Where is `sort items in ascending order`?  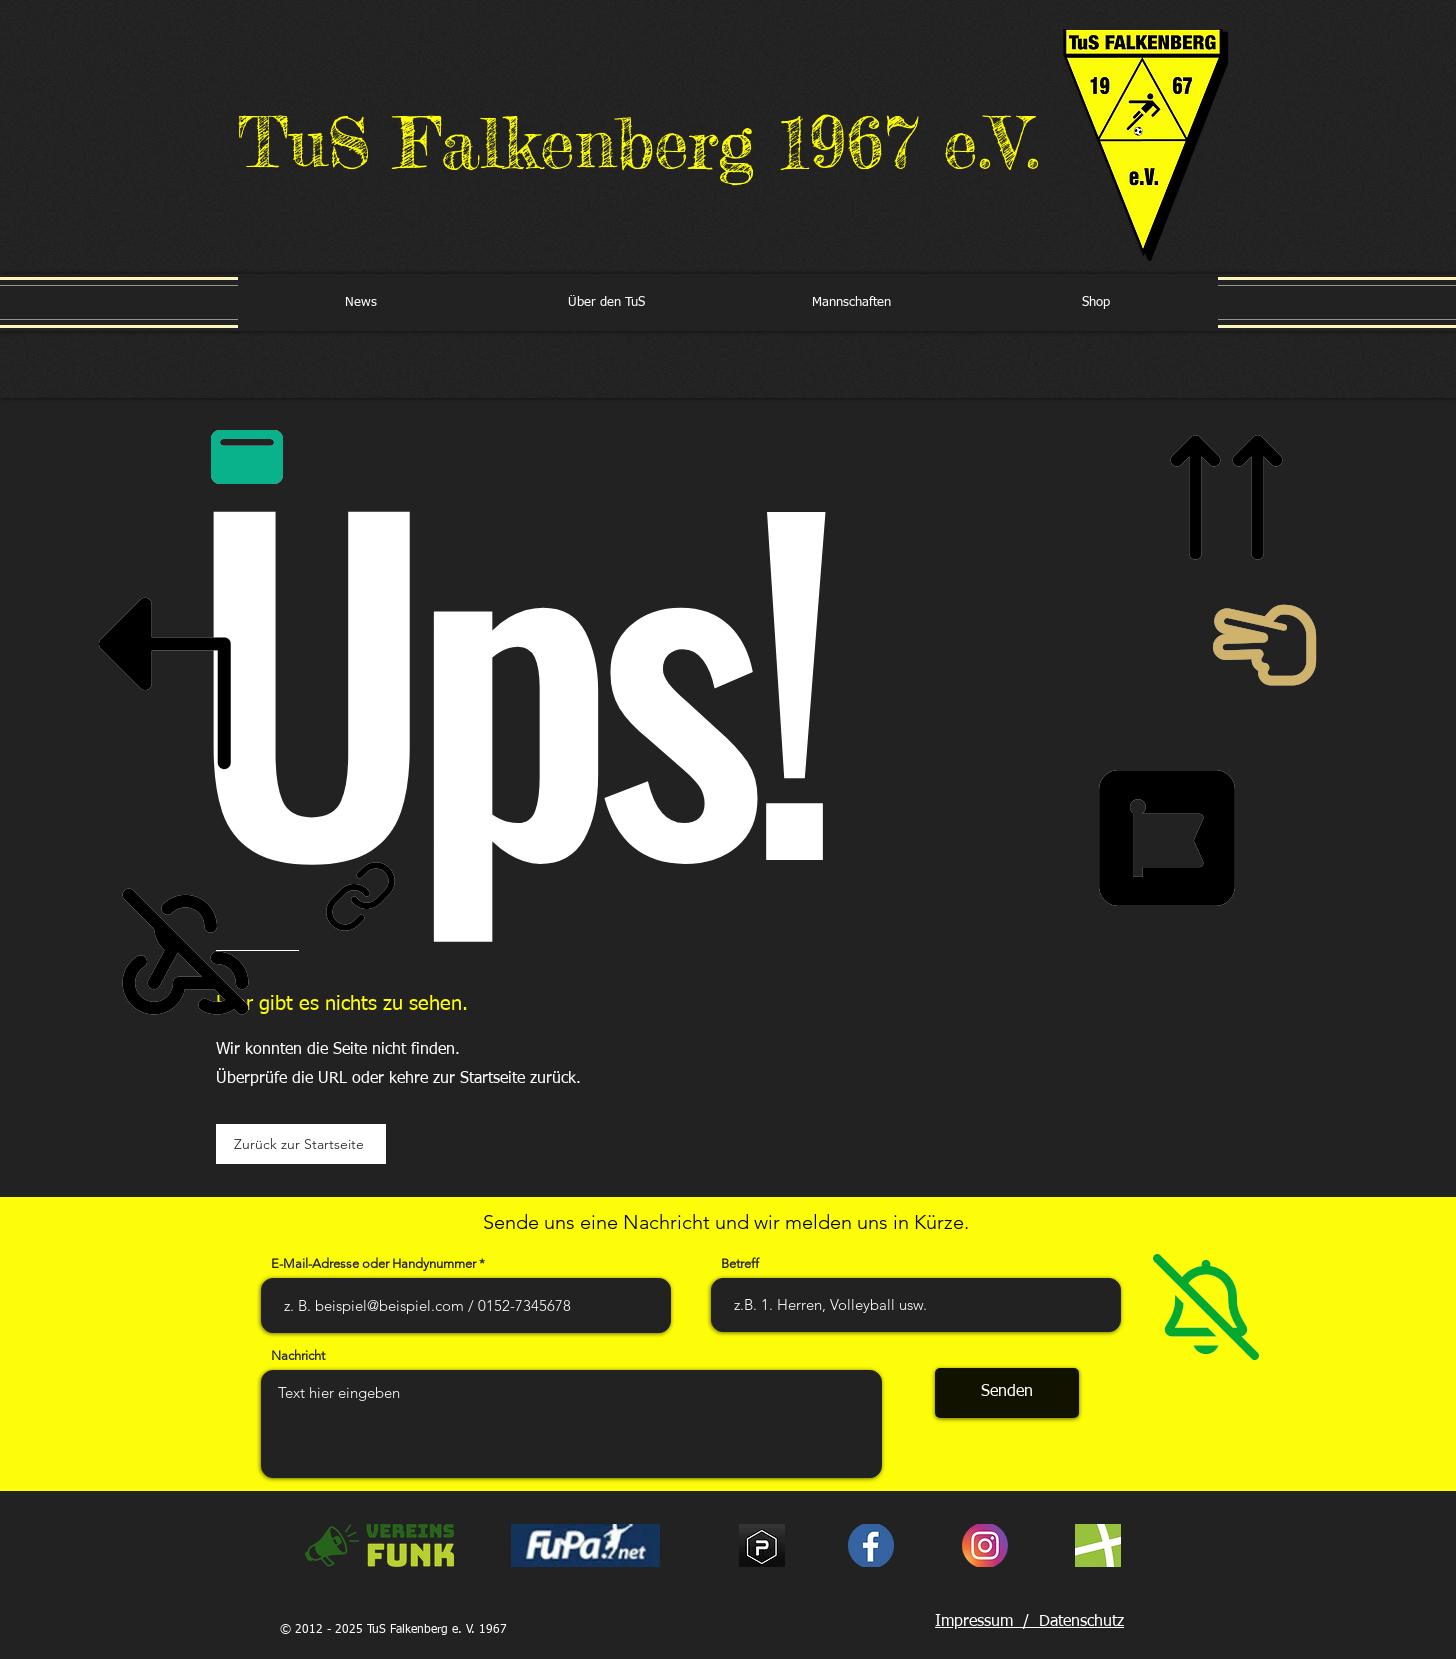 sort items in ascending order is located at coordinates (1226, 497).